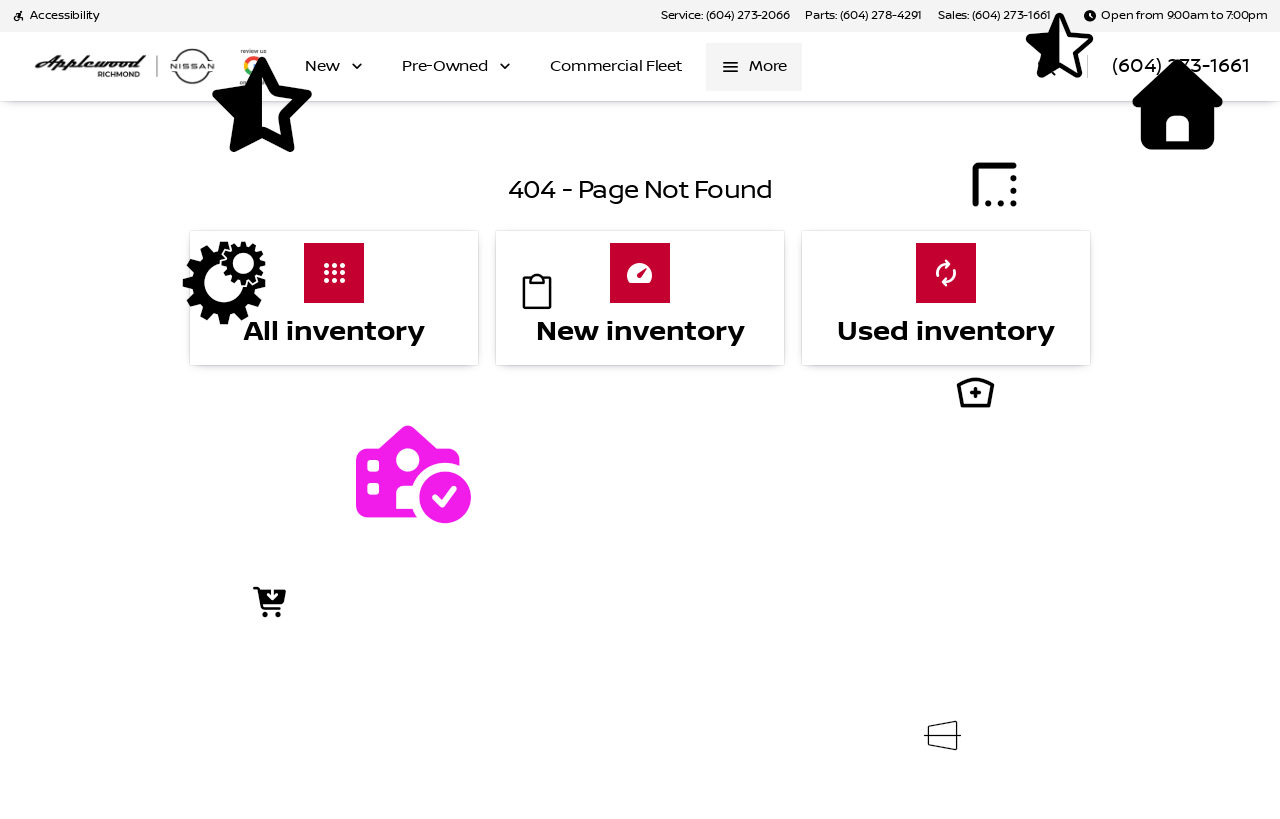 The width and height of the screenshot is (1280, 819). What do you see at coordinates (975, 392) in the screenshot?
I see `access nursing or healthcare services` at bounding box center [975, 392].